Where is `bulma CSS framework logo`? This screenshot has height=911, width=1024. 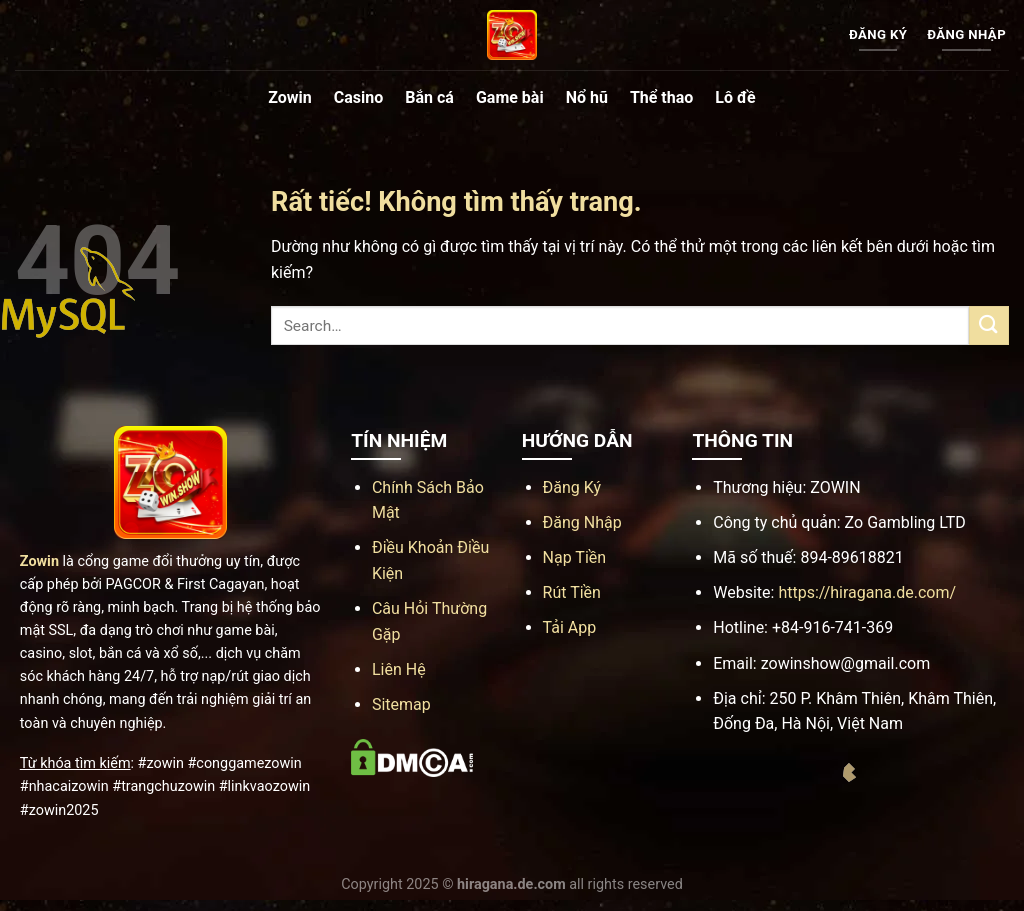 bulma CSS framework logo is located at coordinates (849, 772).